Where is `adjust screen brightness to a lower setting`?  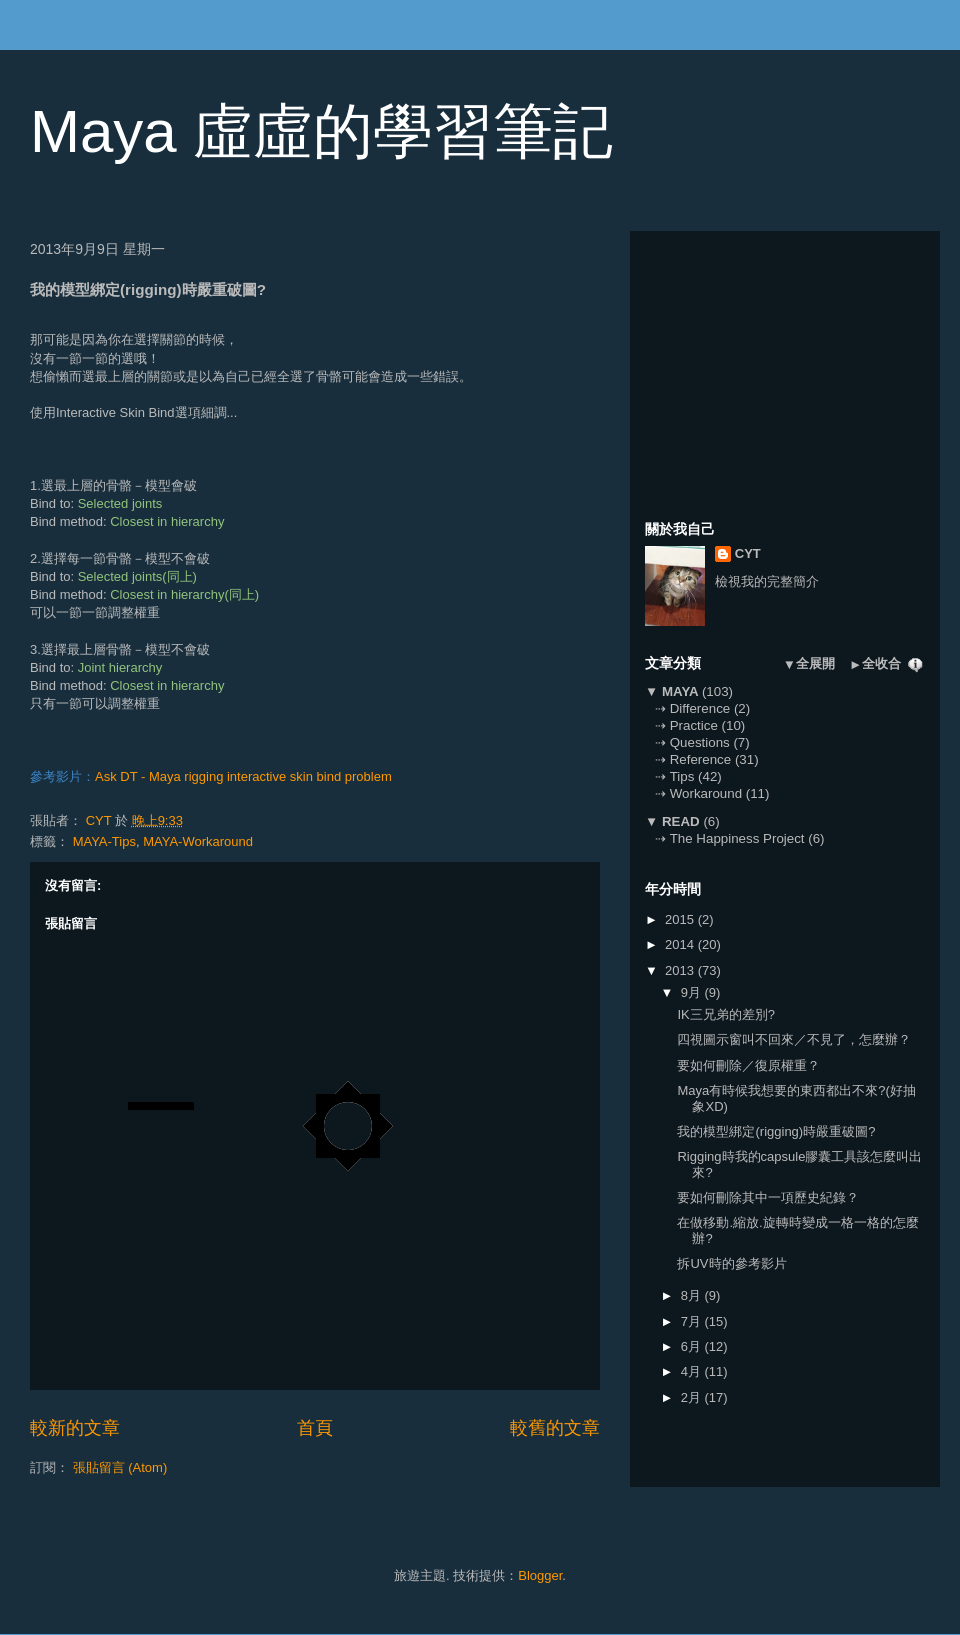 adjust screen brightness to a lower setting is located at coordinates (348, 1126).